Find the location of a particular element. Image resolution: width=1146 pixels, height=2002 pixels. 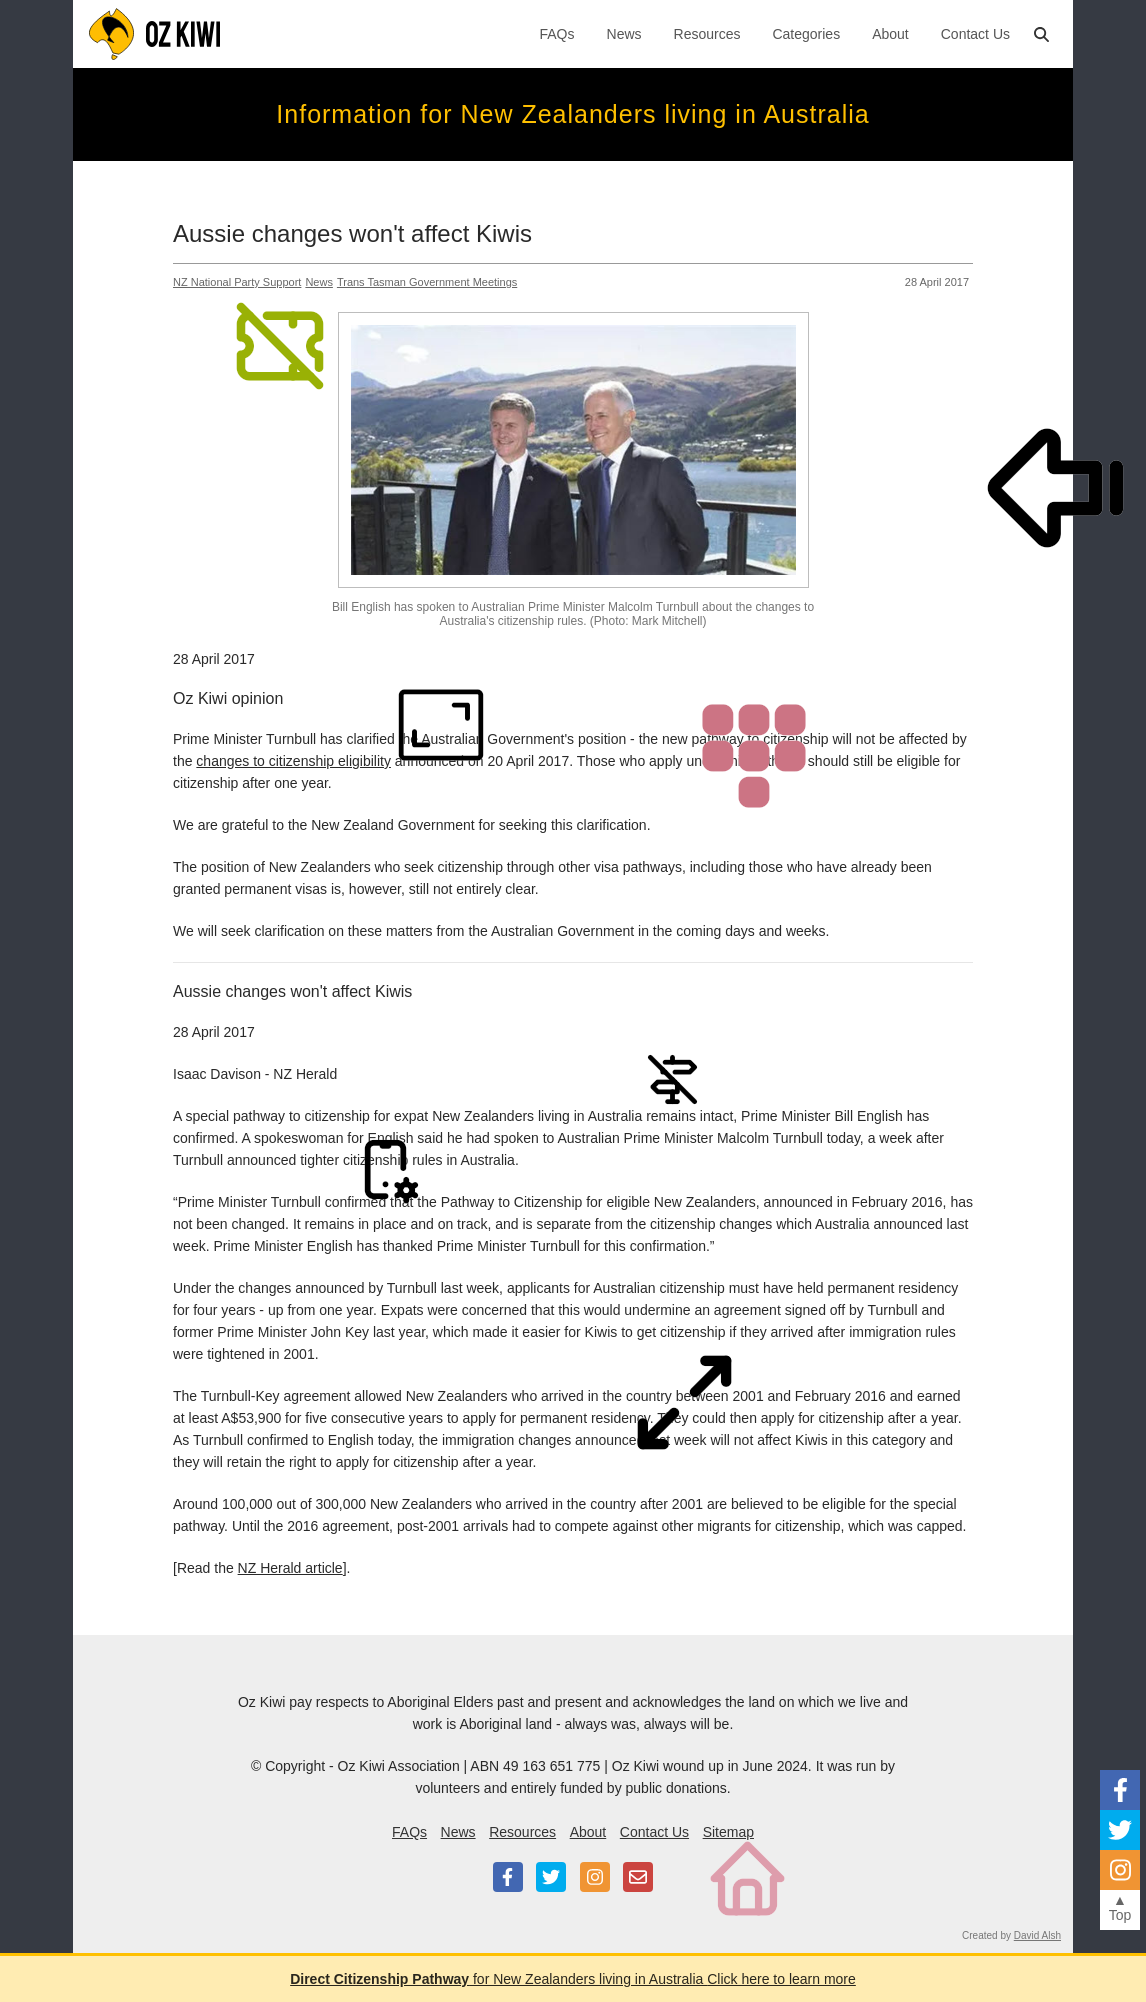

open the phone dialpad is located at coordinates (754, 756).